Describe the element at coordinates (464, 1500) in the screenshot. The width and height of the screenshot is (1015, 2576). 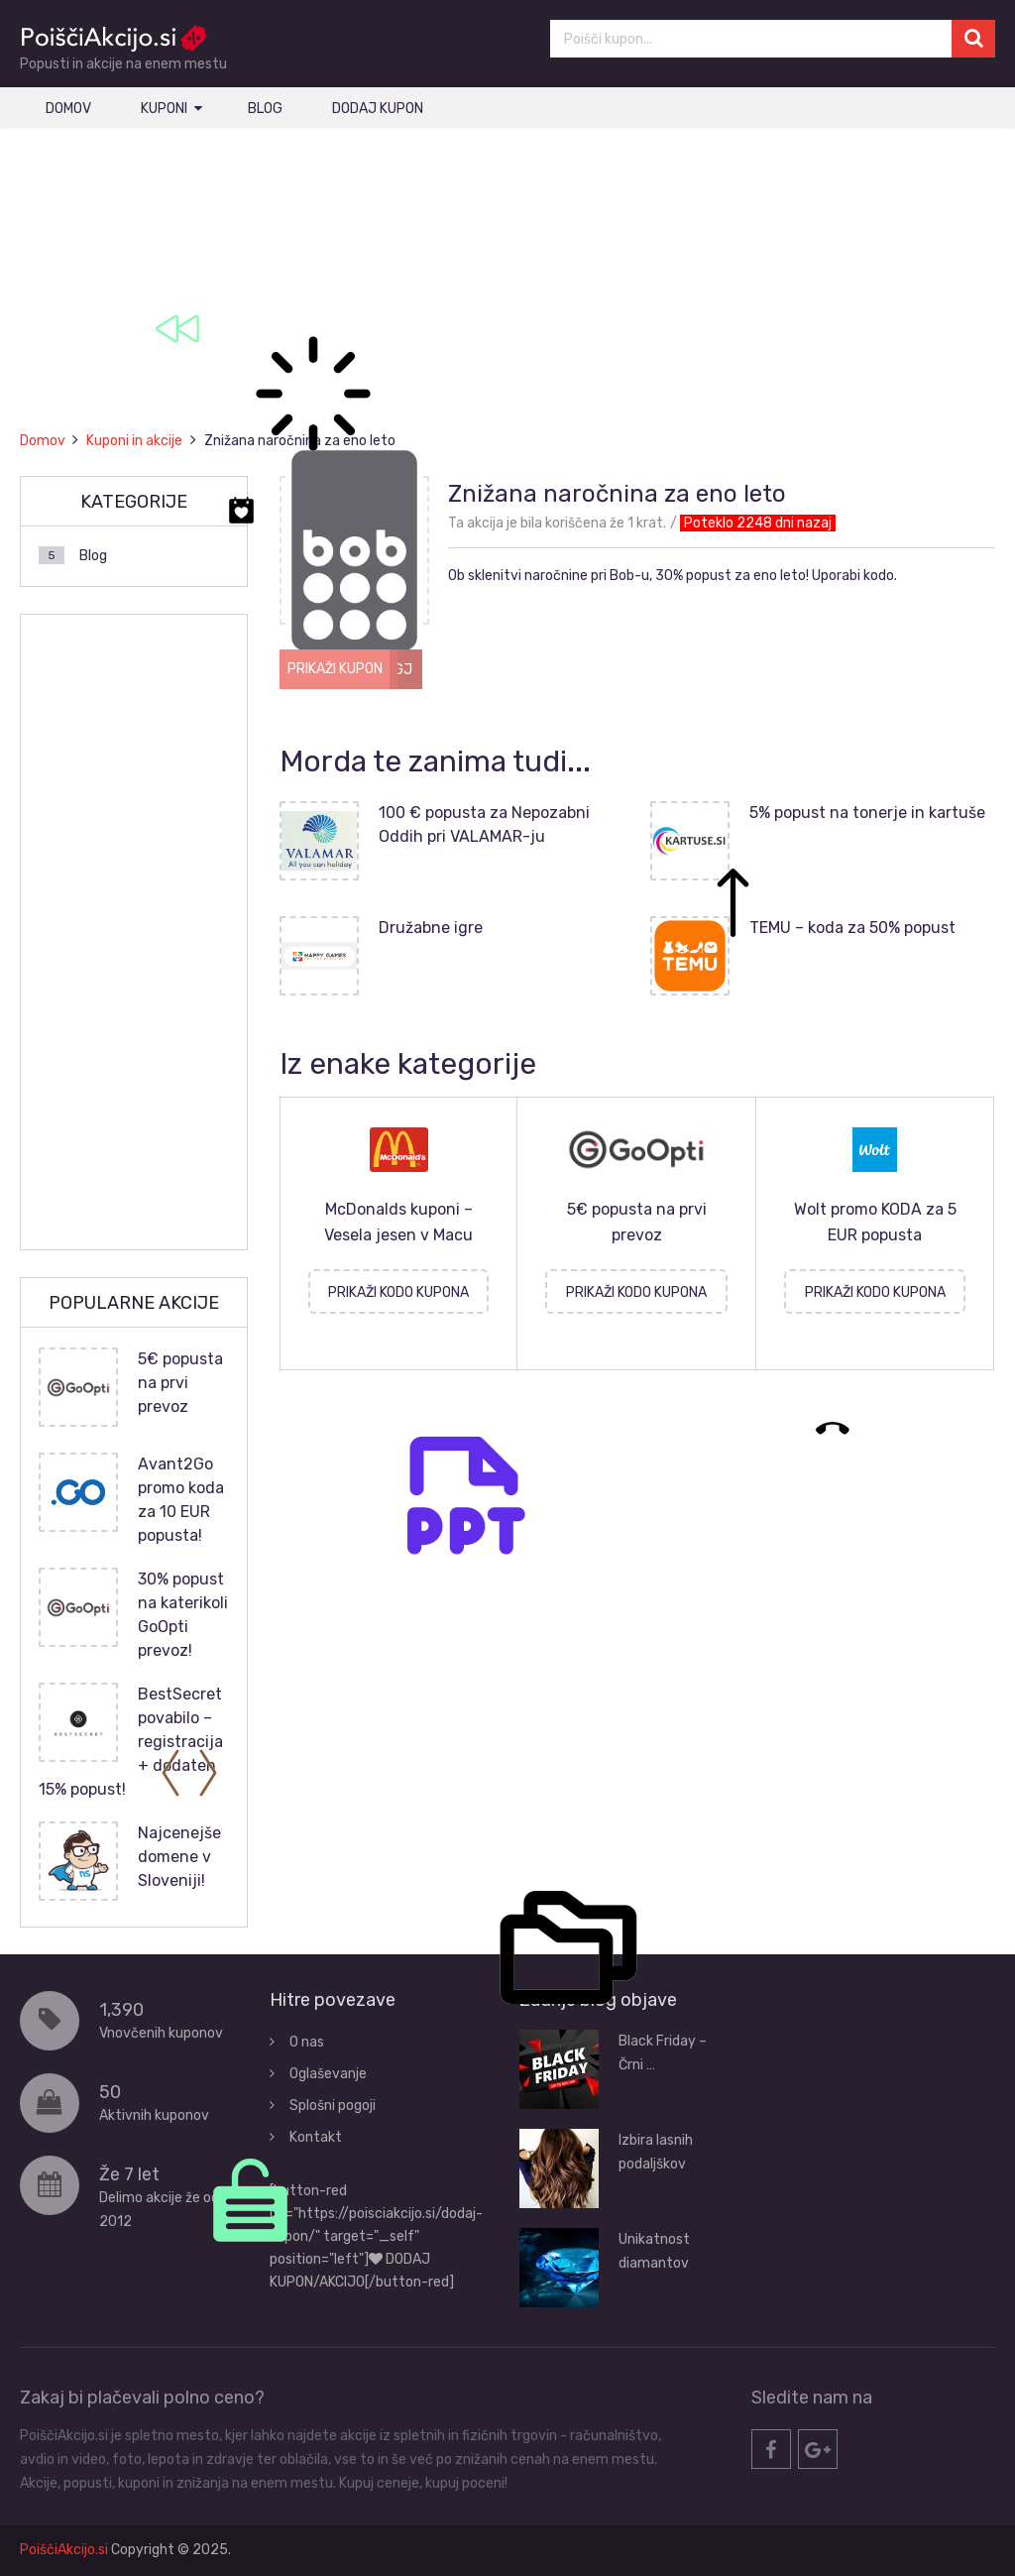
I see `open a PowerPoint presentation file` at that location.